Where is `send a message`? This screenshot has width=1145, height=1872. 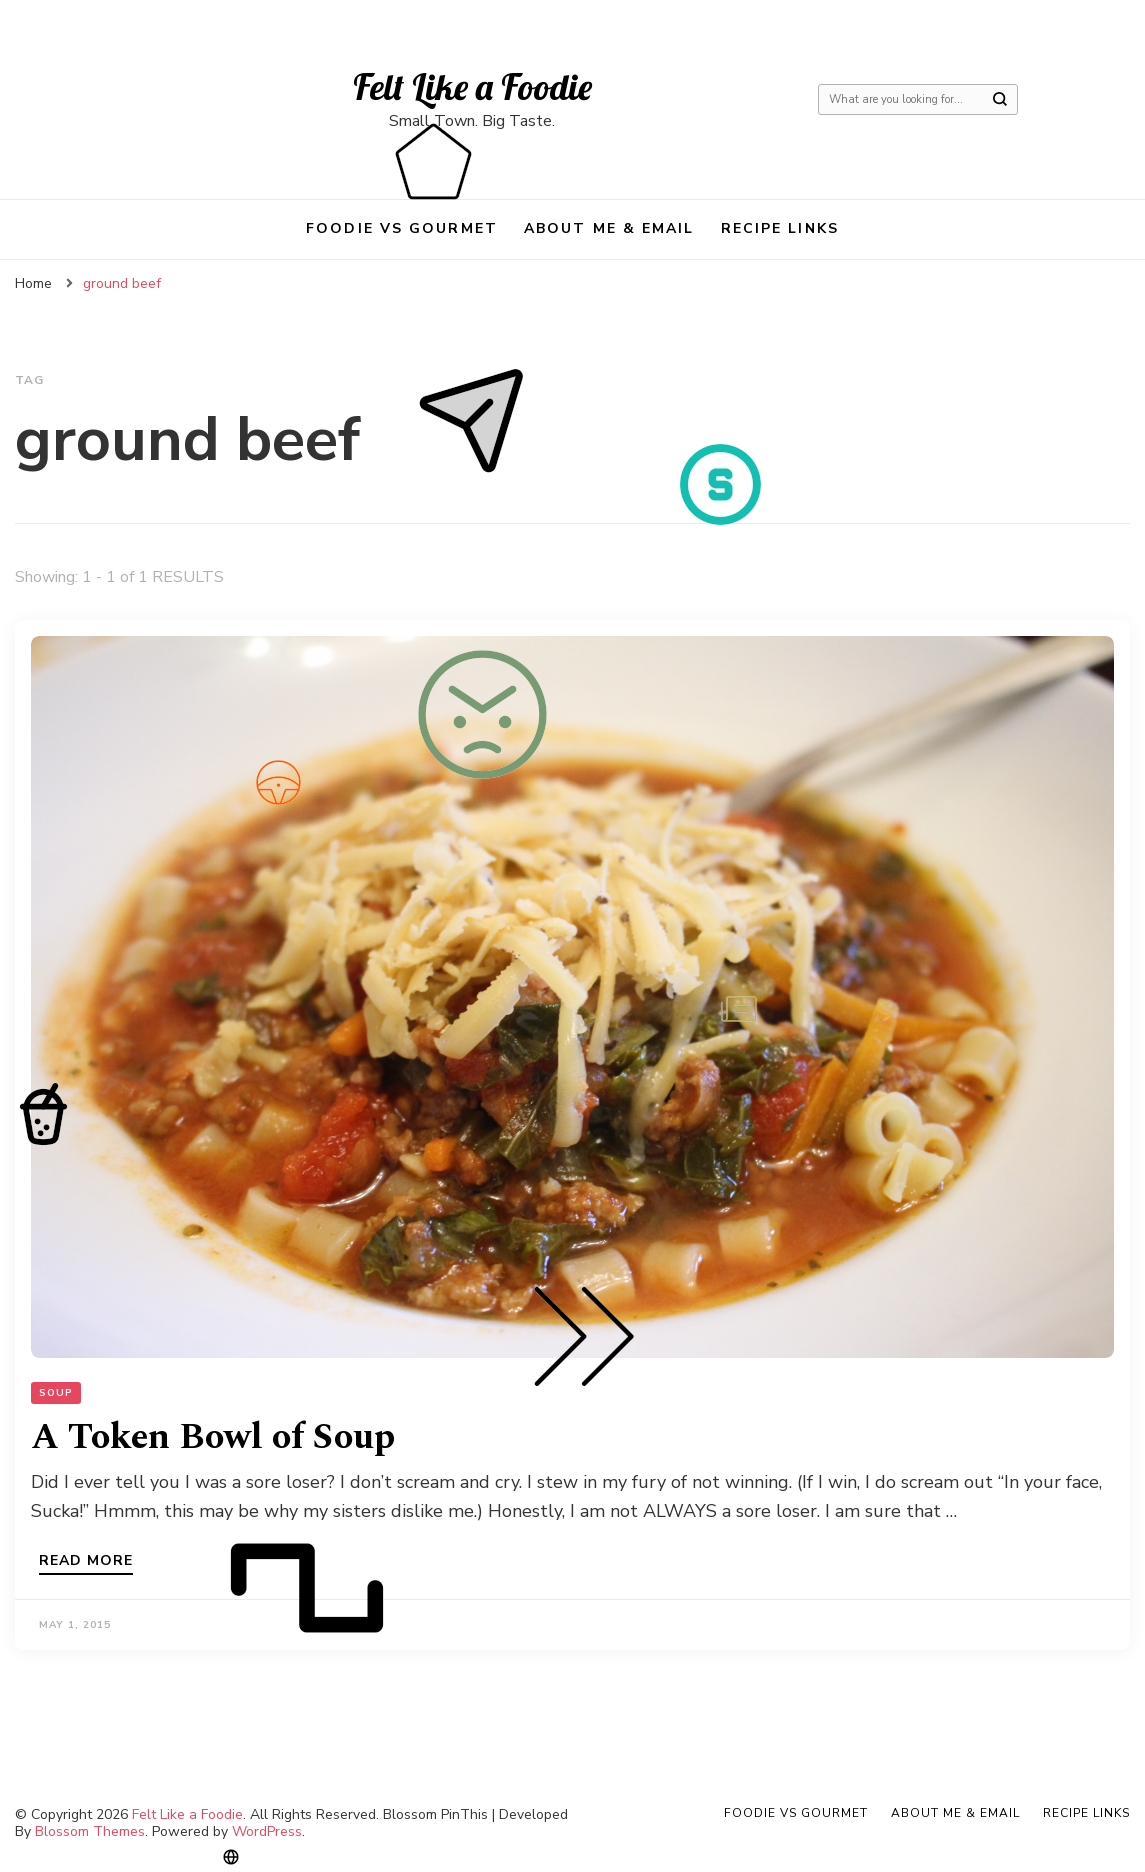 send a message is located at coordinates (475, 417).